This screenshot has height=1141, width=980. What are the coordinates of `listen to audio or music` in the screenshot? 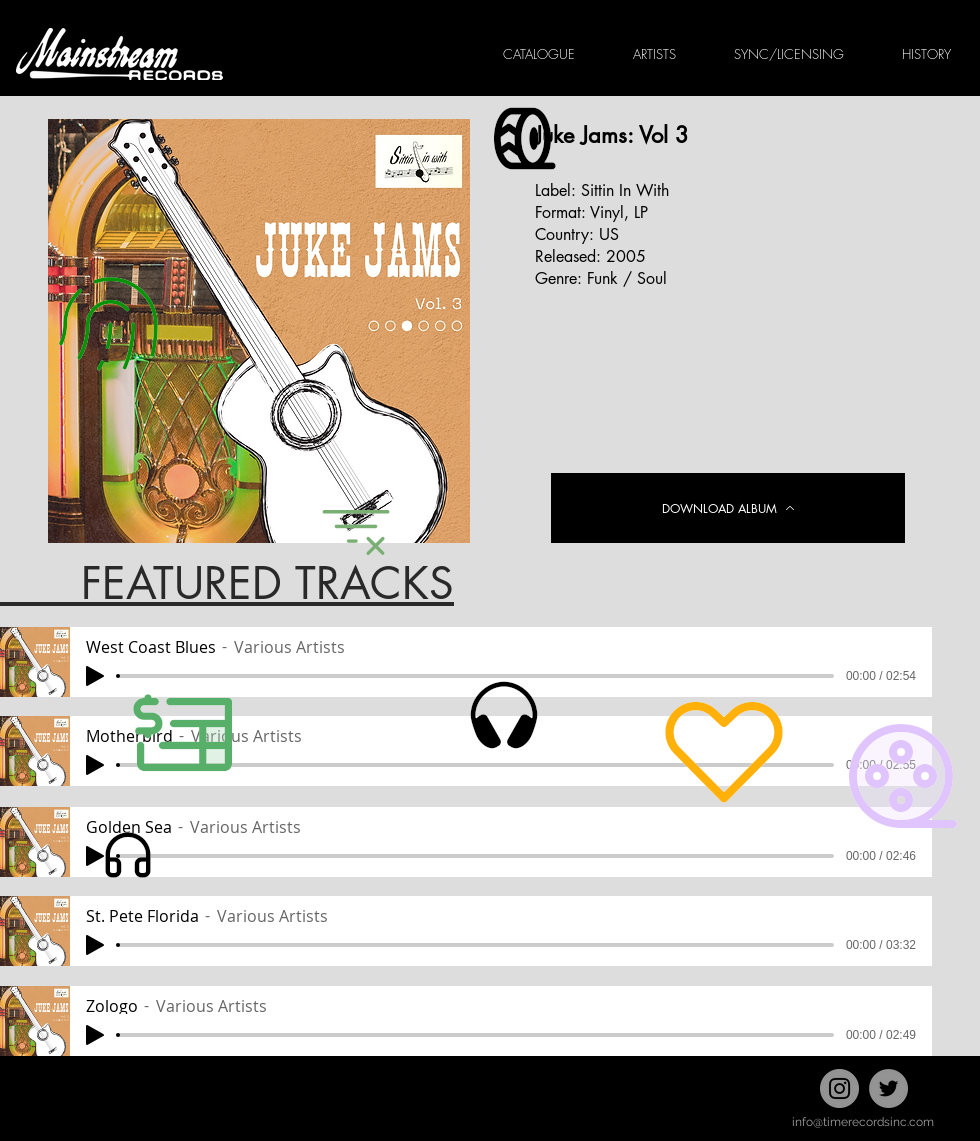 It's located at (128, 855).